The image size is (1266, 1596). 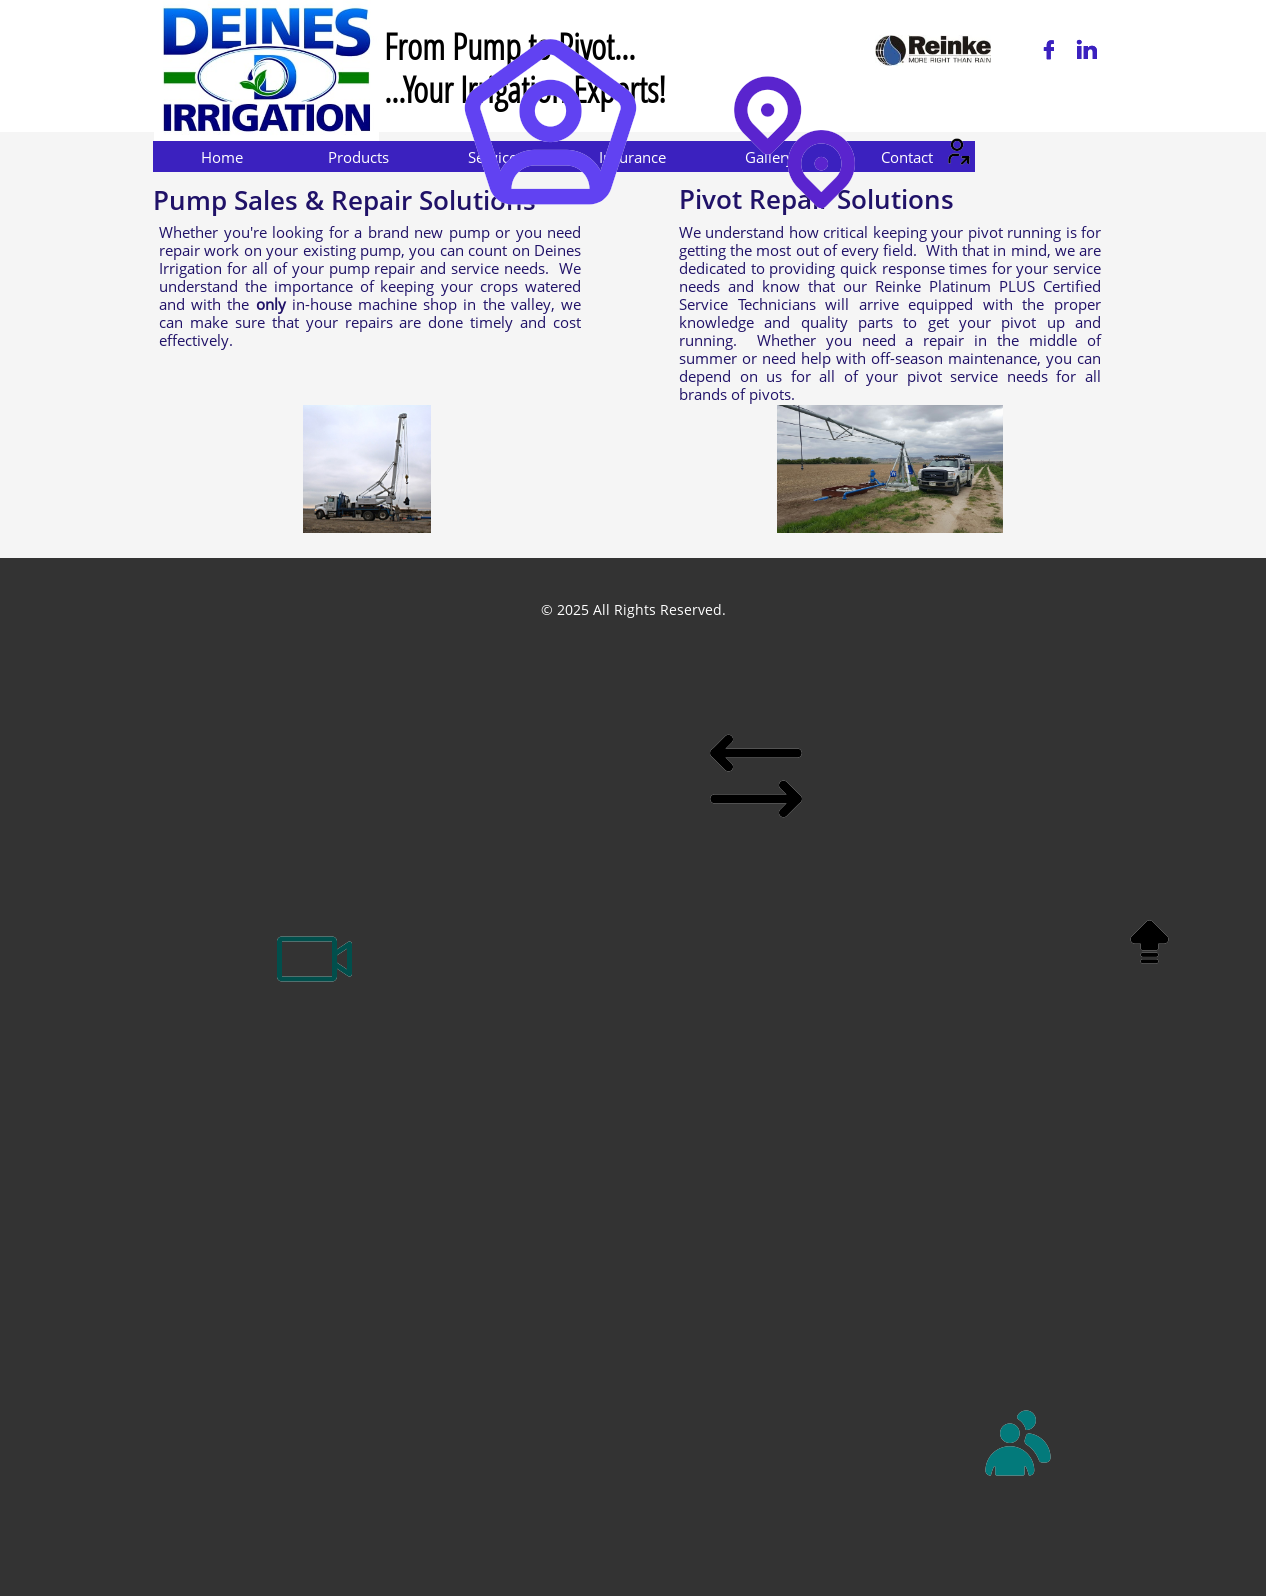 I want to click on start a video call, so click(x=312, y=959).